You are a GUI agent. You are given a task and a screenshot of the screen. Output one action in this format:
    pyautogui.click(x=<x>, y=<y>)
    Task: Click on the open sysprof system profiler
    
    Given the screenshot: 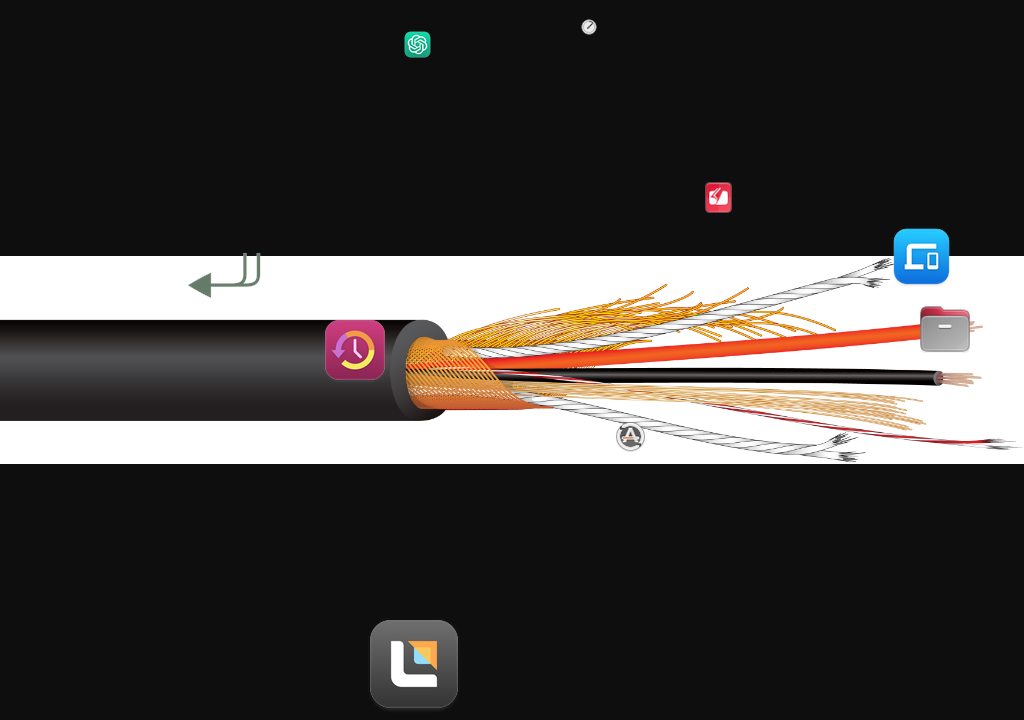 What is the action you would take?
    pyautogui.click(x=589, y=27)
    